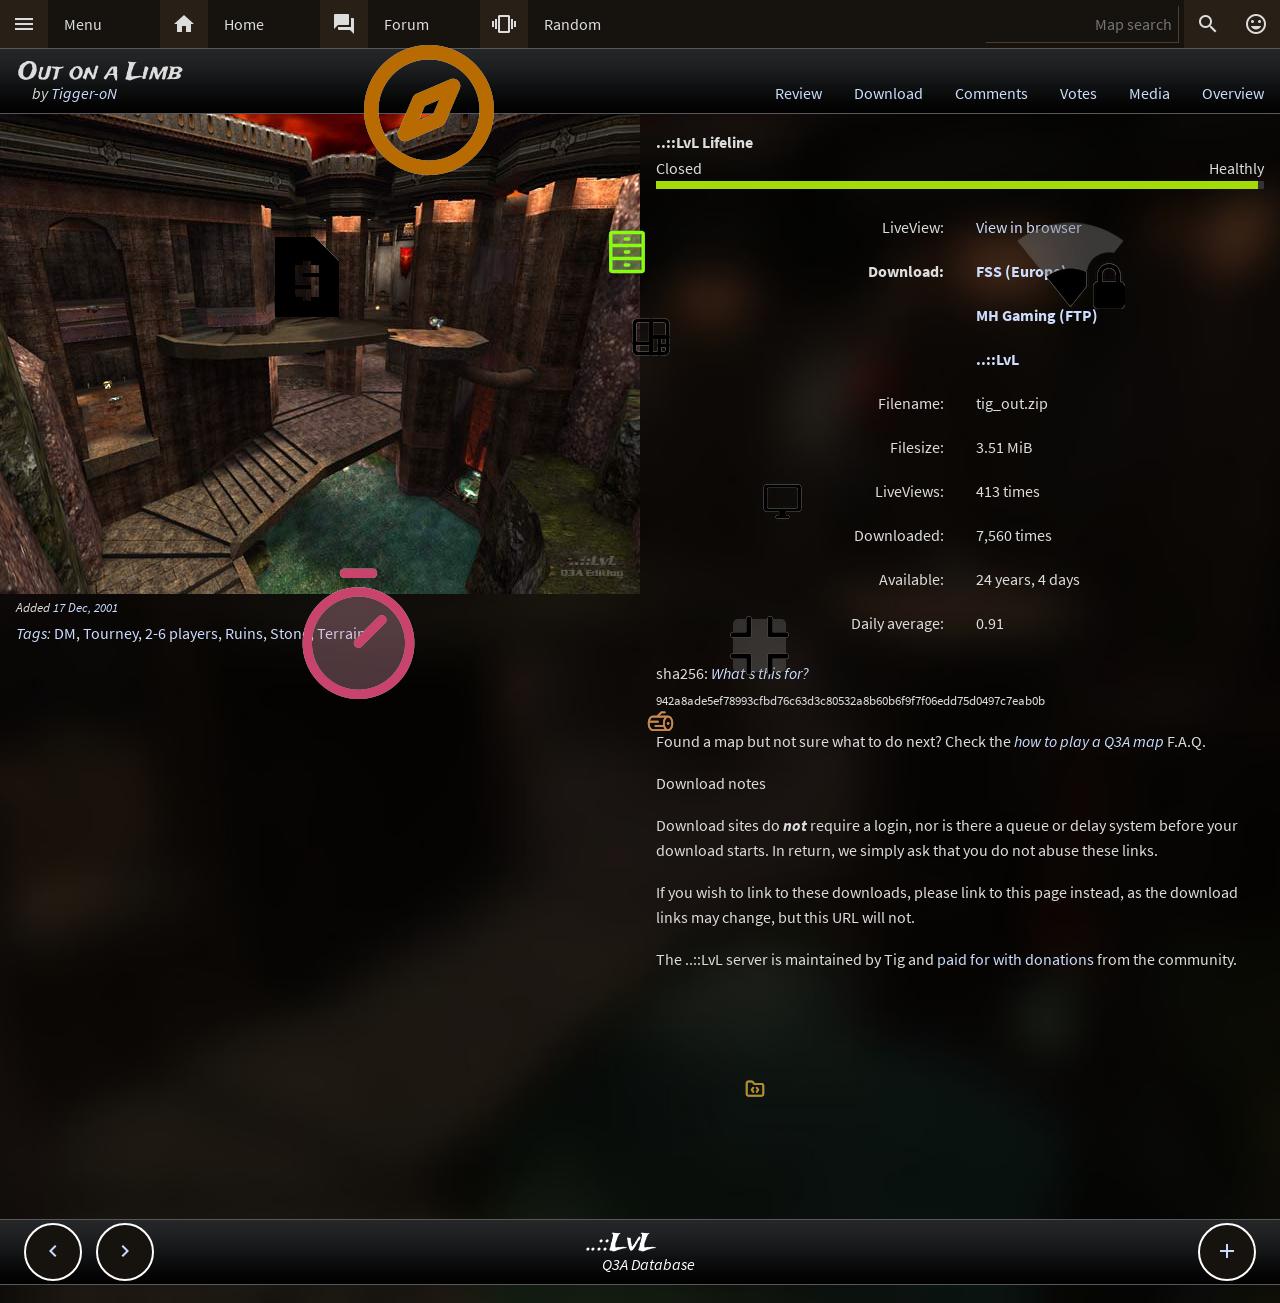 The image size is (1280, 1303). I want to click on set a countdown timer, so click(358, 638).